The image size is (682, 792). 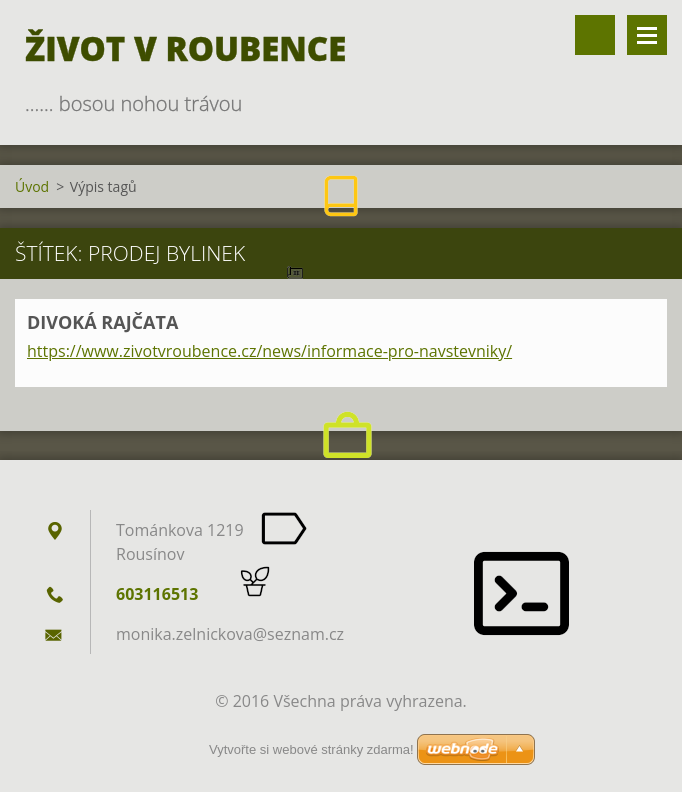 I want to click on view your shopping bag, so click(x=347, y=437).